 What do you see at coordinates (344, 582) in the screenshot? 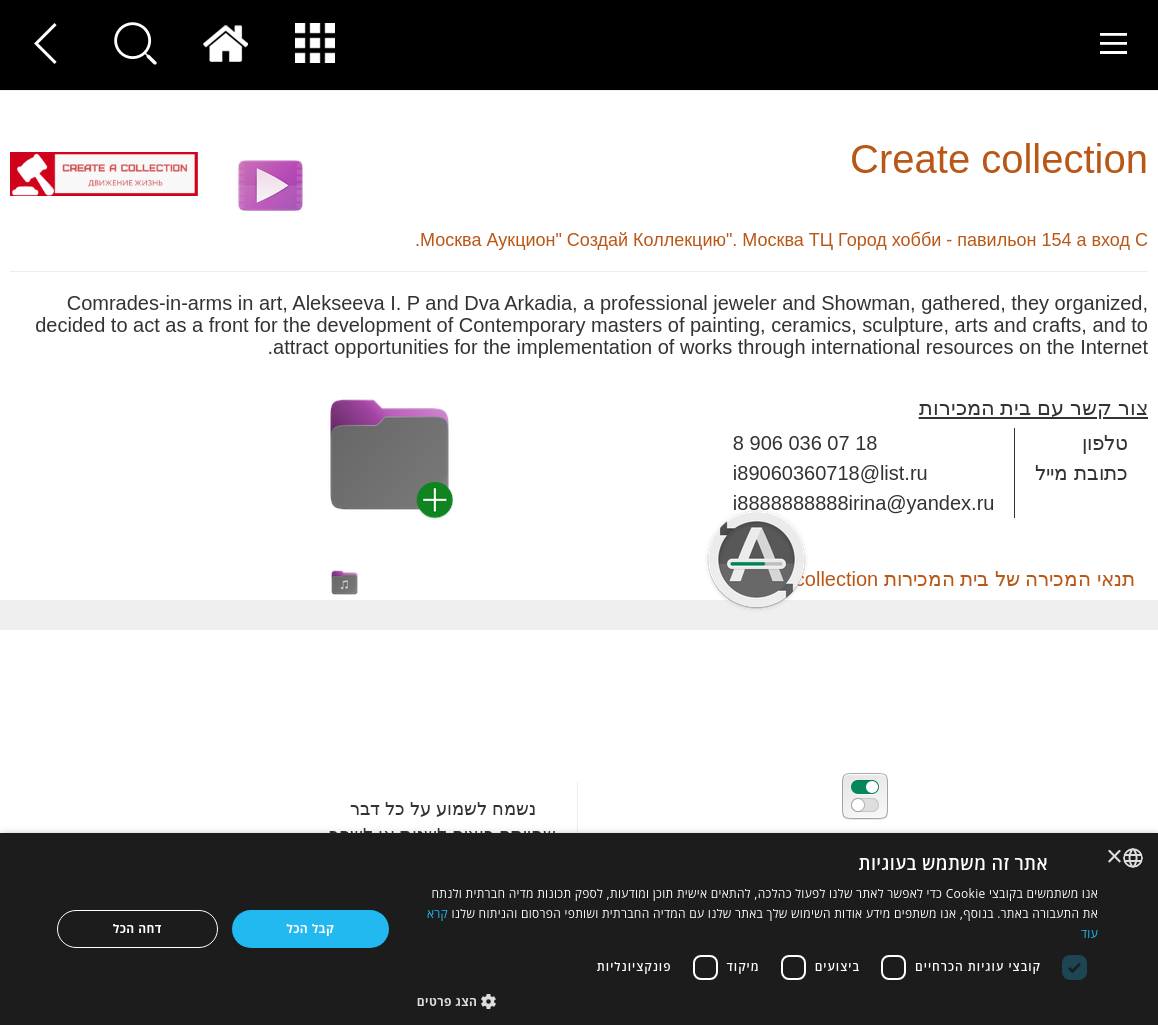
I see `open your music folder` at bounding box center [344, 582].